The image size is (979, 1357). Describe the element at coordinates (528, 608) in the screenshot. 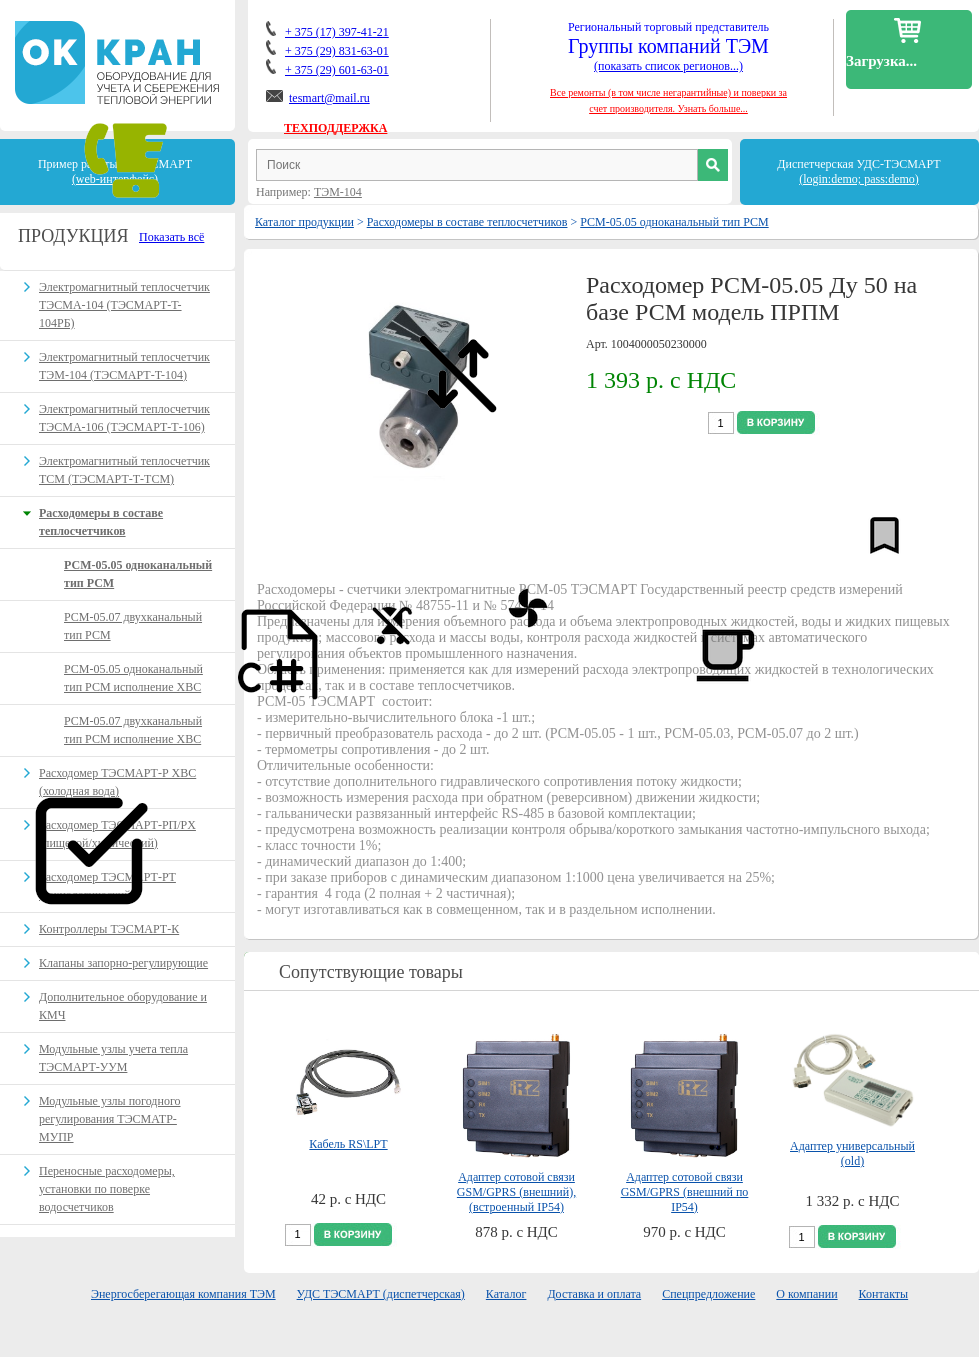

I see `access toys or games section` at that location.